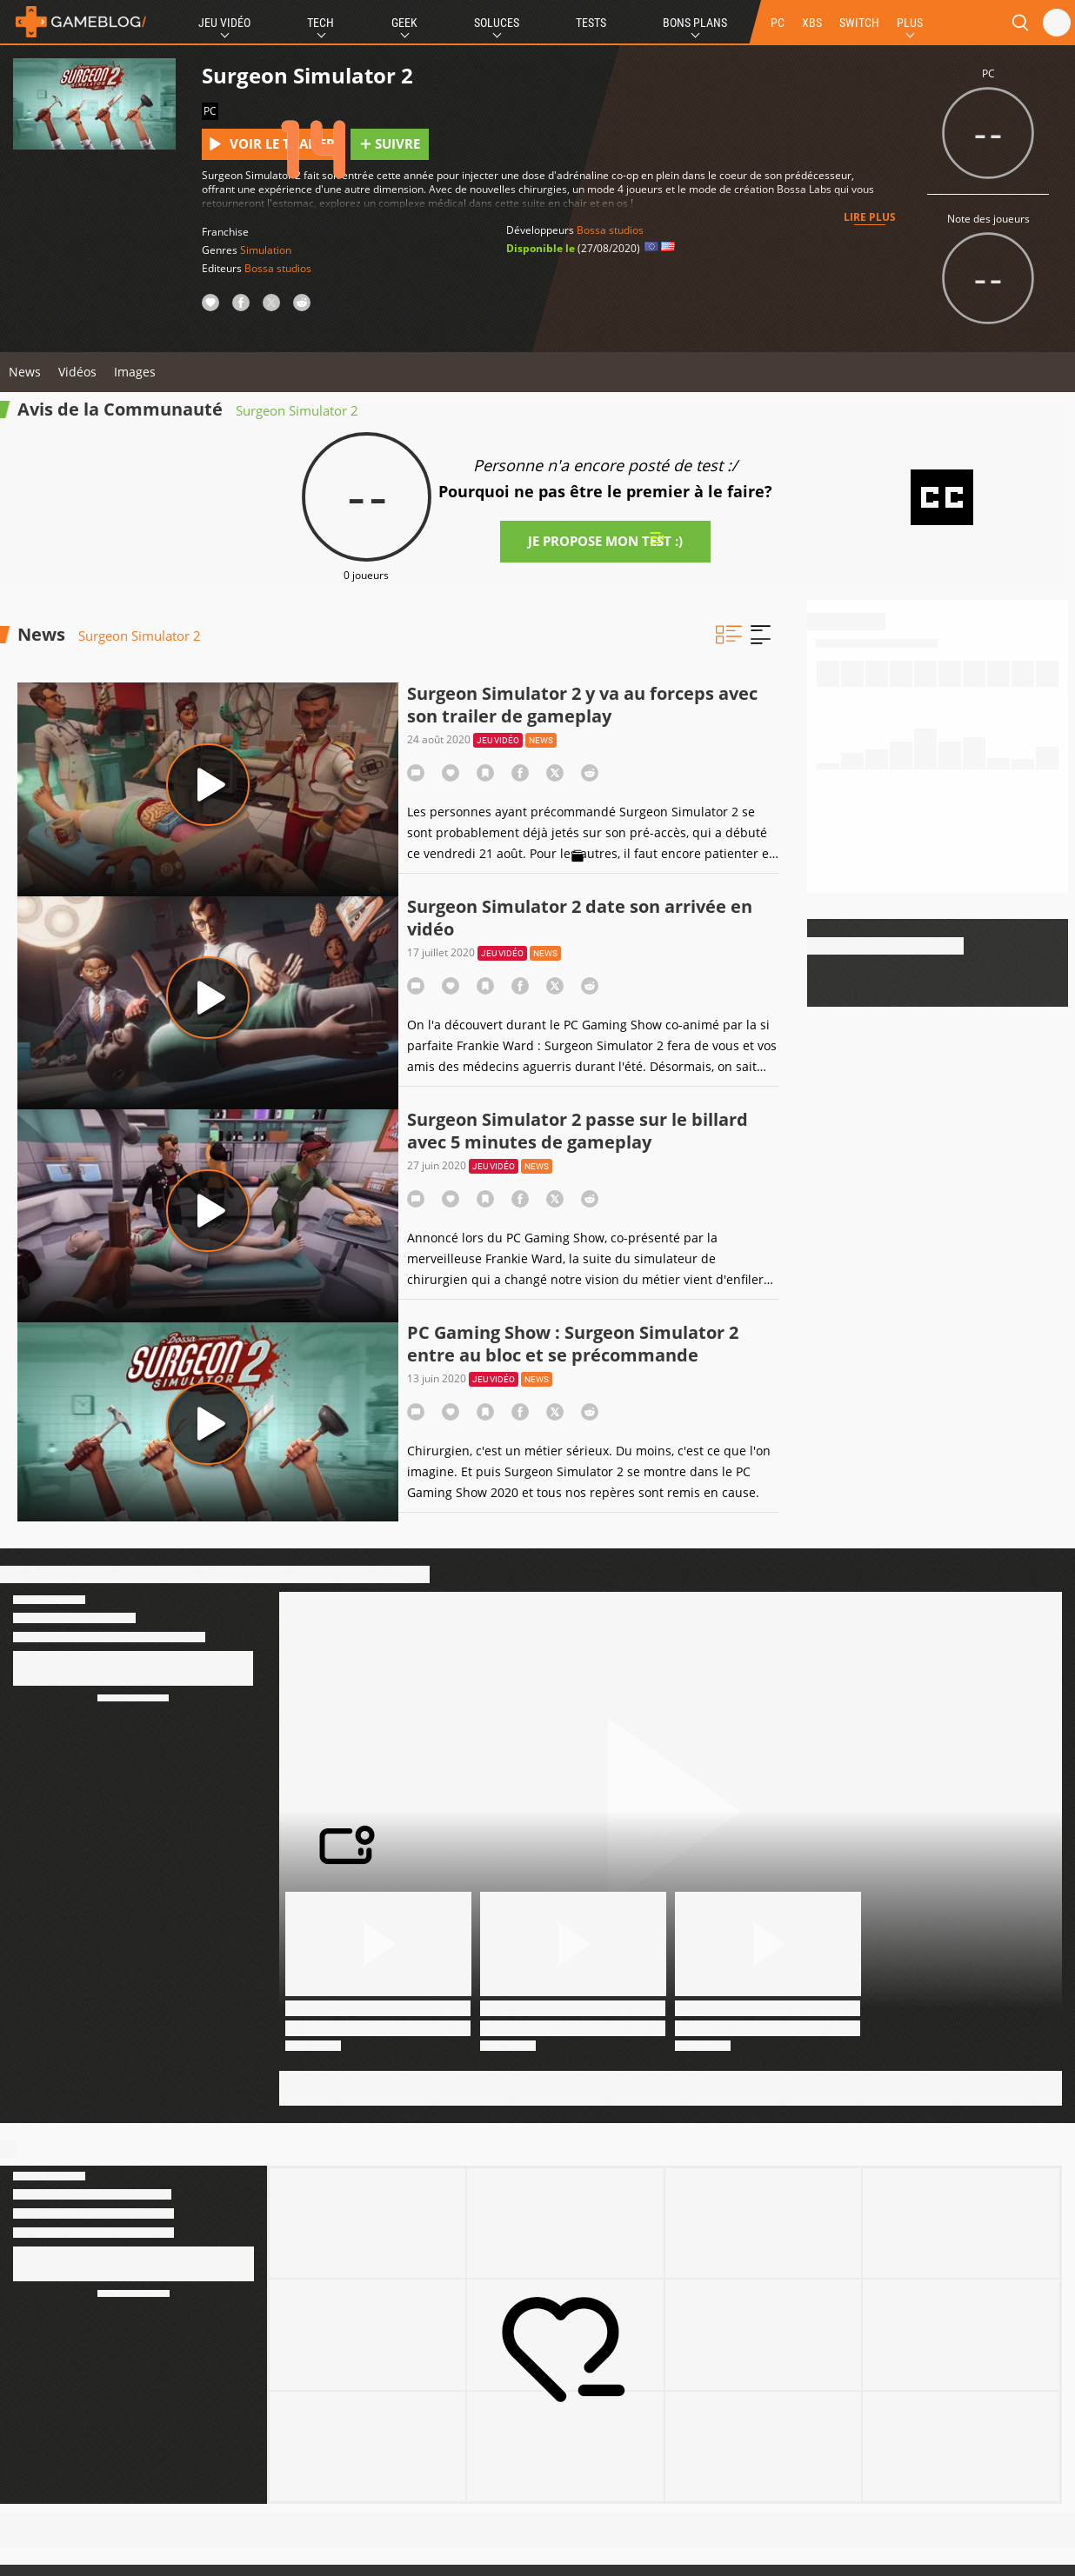 The height and width of the screenshot is (2576, 1075). I want to click on remove from favorites, so click(560, 2349).